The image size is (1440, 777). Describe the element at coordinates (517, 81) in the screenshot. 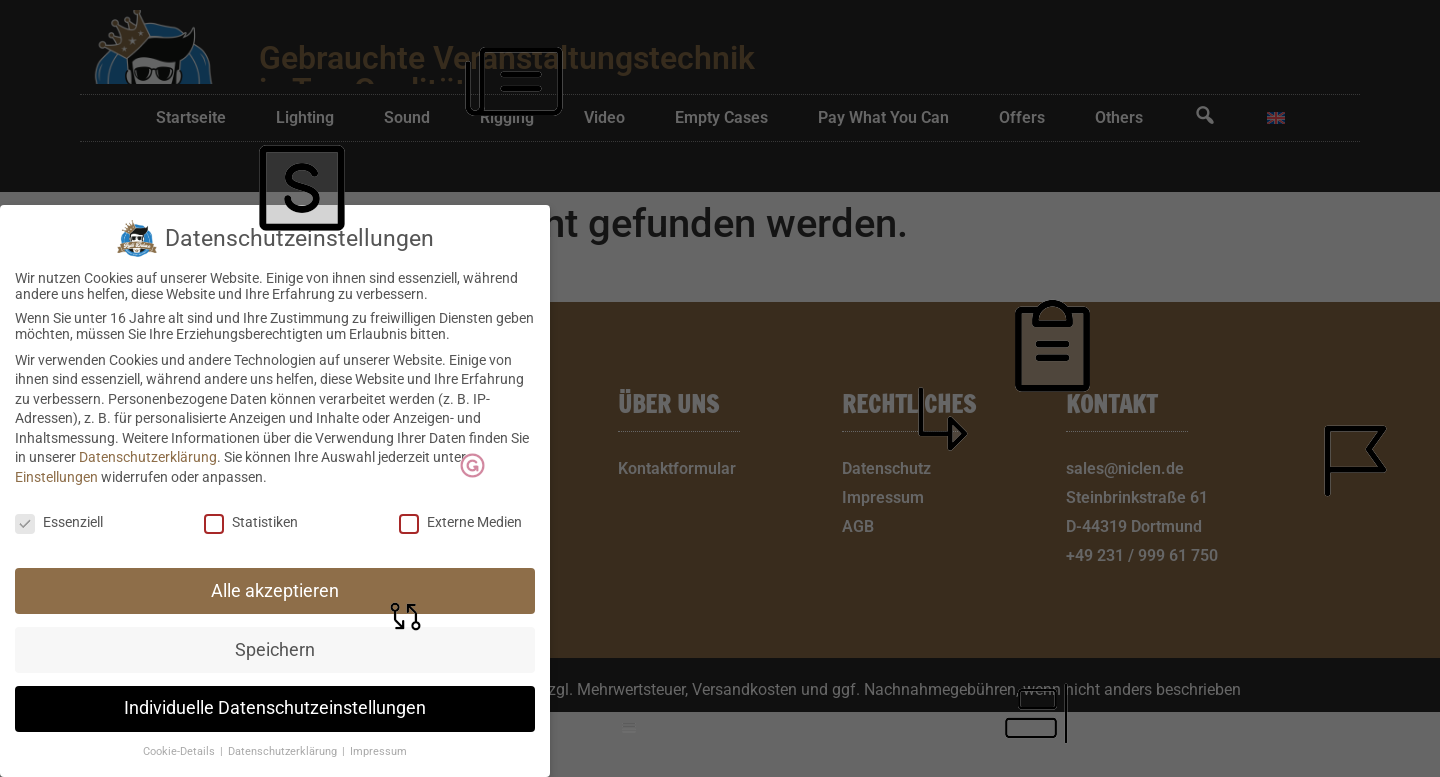

I see `view news feed or articles` at that location.